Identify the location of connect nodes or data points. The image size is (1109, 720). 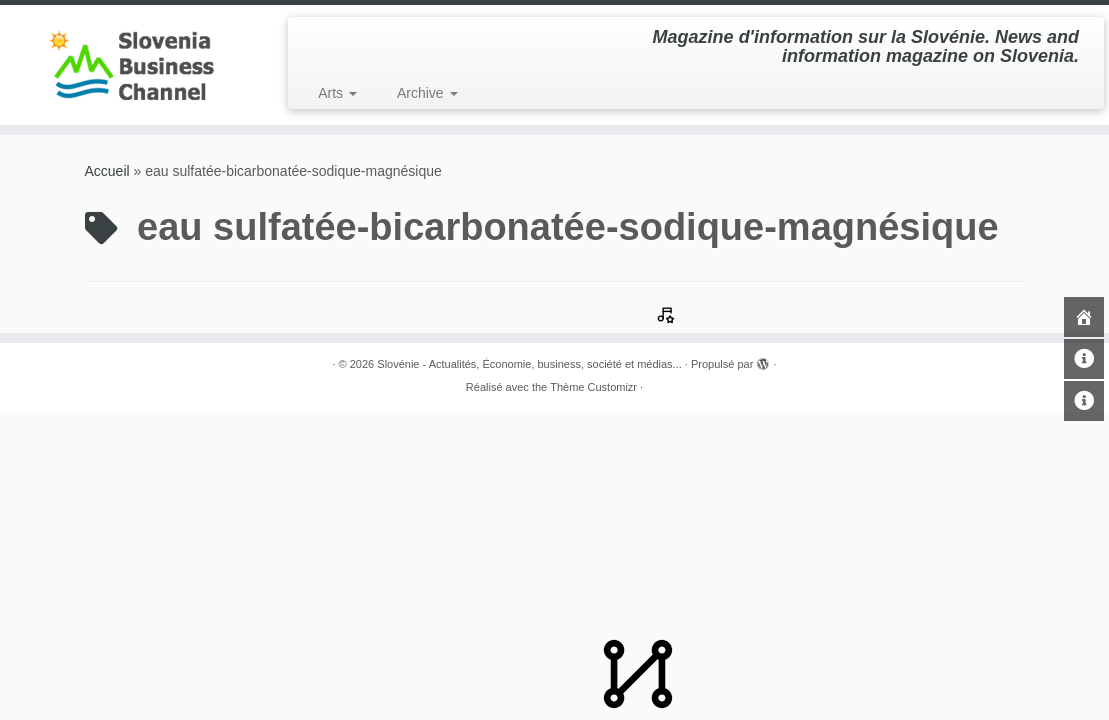
(638, 674).